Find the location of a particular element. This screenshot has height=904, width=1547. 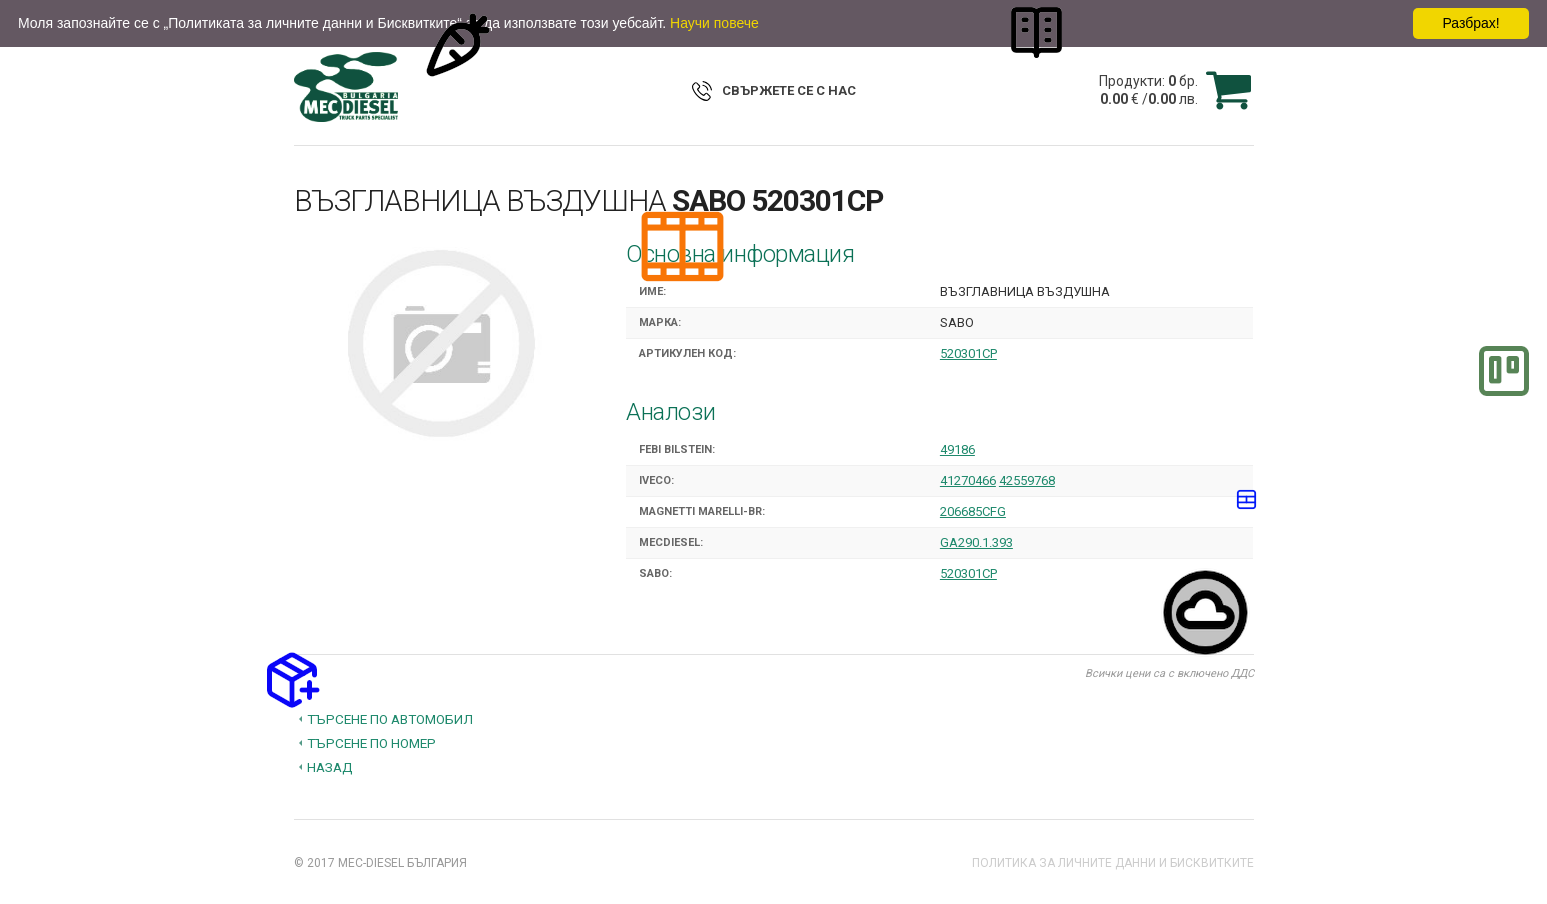

access vocabulary or dictionary features is located at coordinates (1036, 32).